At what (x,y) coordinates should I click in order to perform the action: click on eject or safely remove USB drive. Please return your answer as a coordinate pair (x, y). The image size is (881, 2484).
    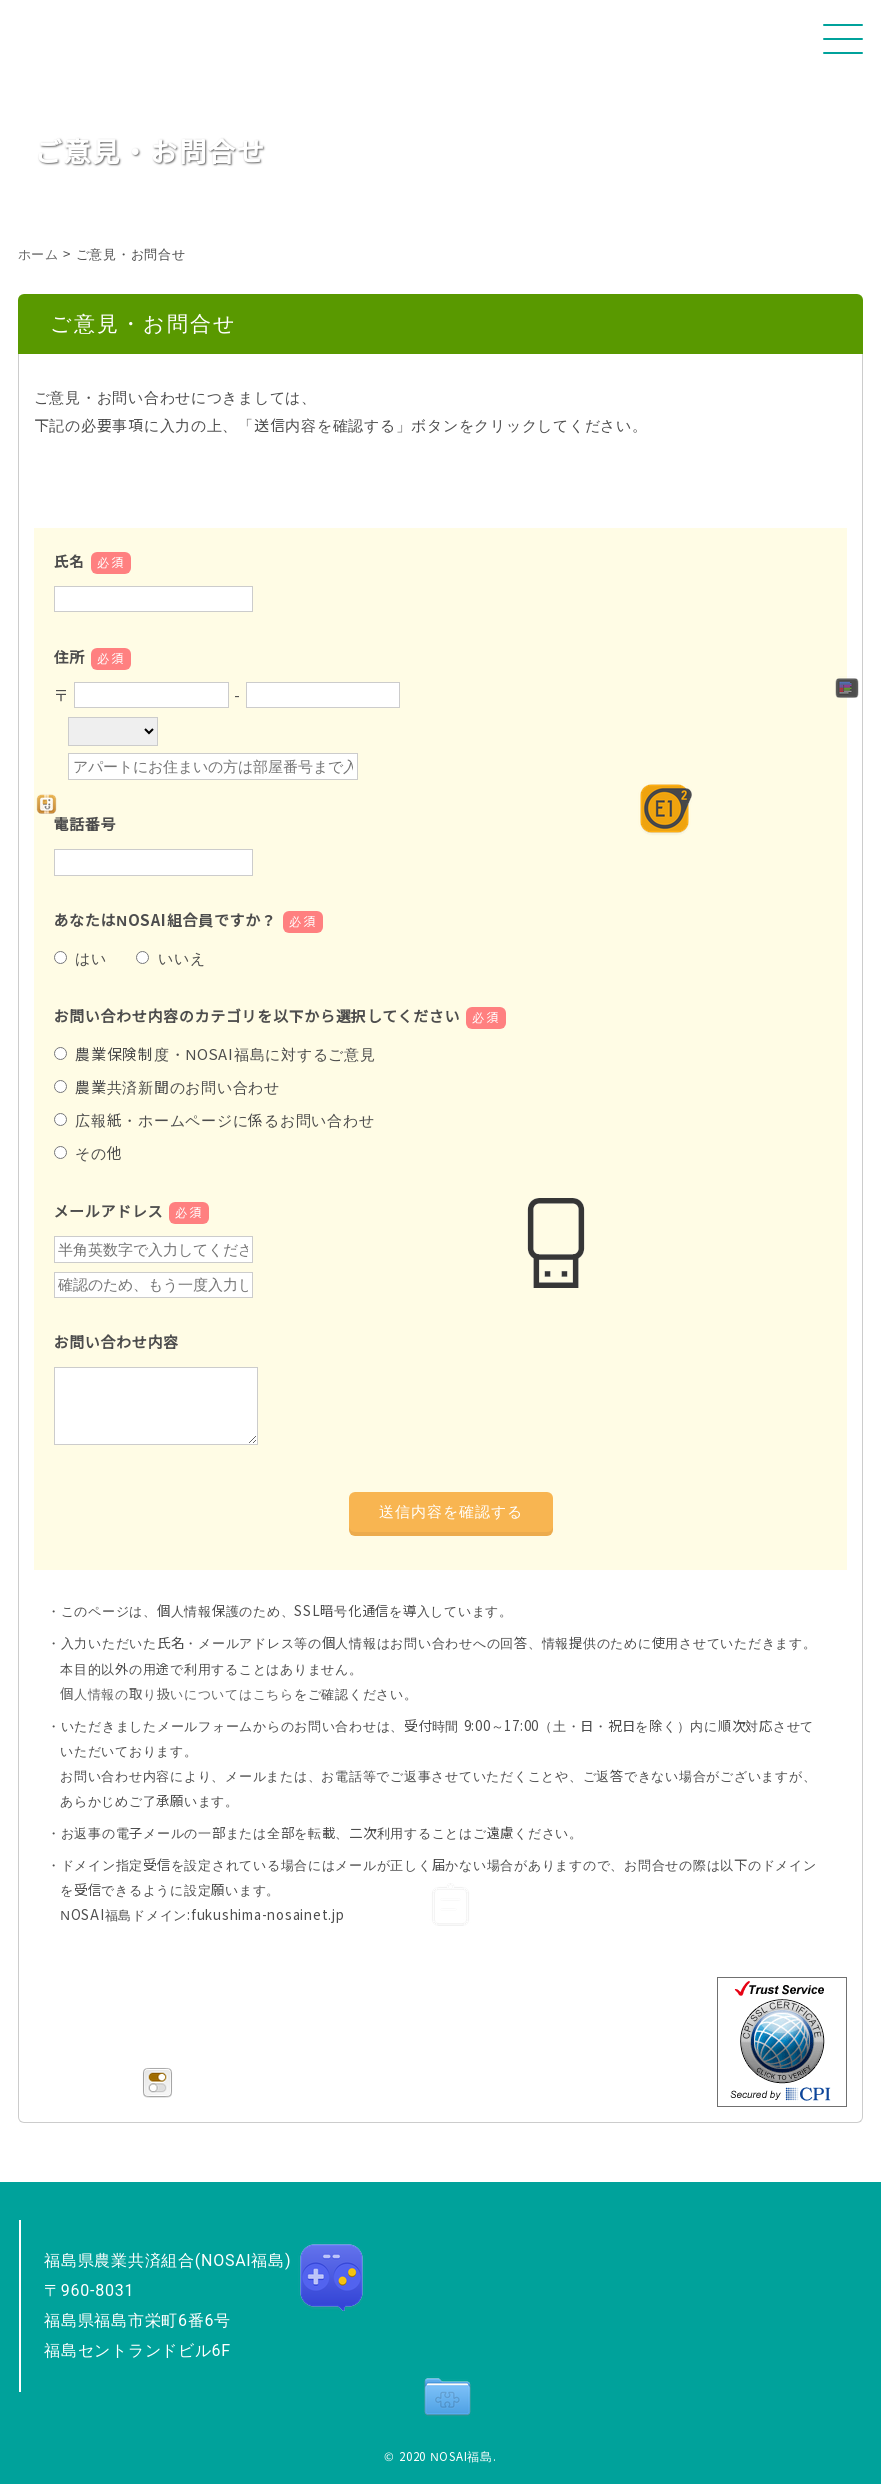
    Looking at the image, I should click on (556, 1243).